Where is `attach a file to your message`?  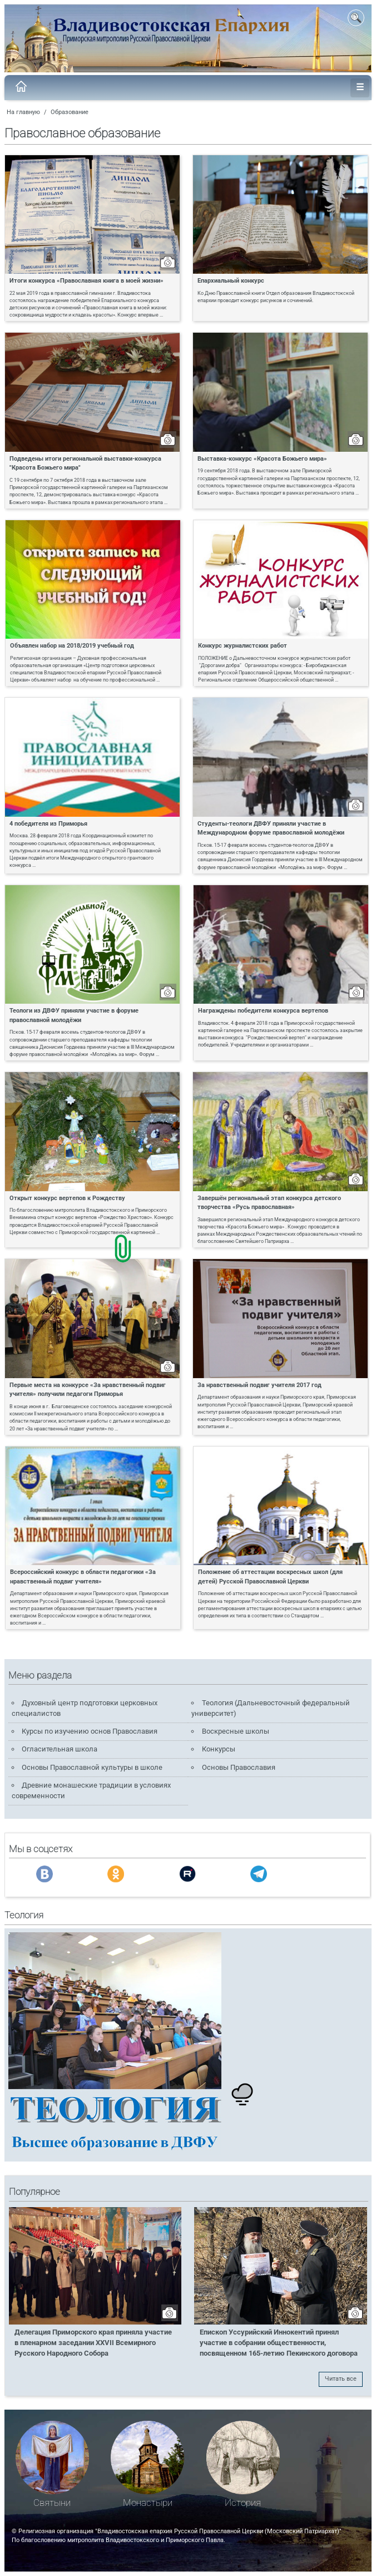
attach a file to your message is located at coordinates (123, 1248).